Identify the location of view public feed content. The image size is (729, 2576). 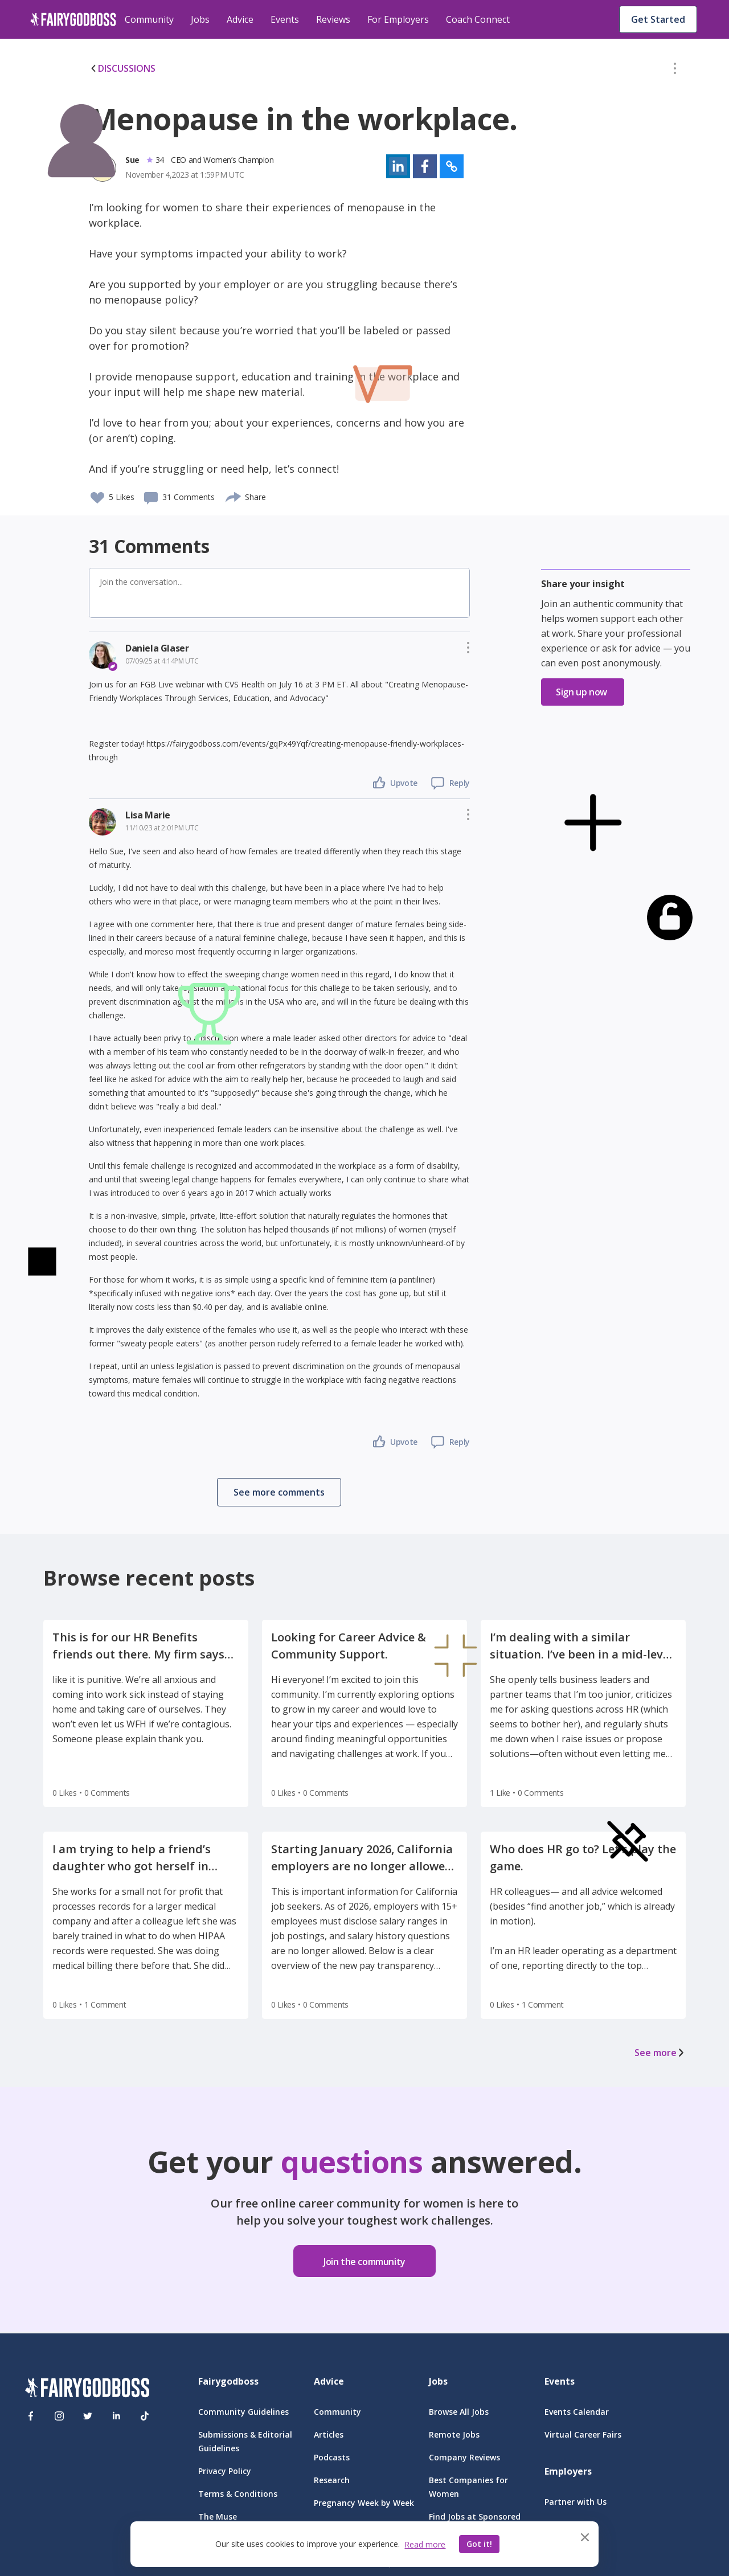
(670, 918).